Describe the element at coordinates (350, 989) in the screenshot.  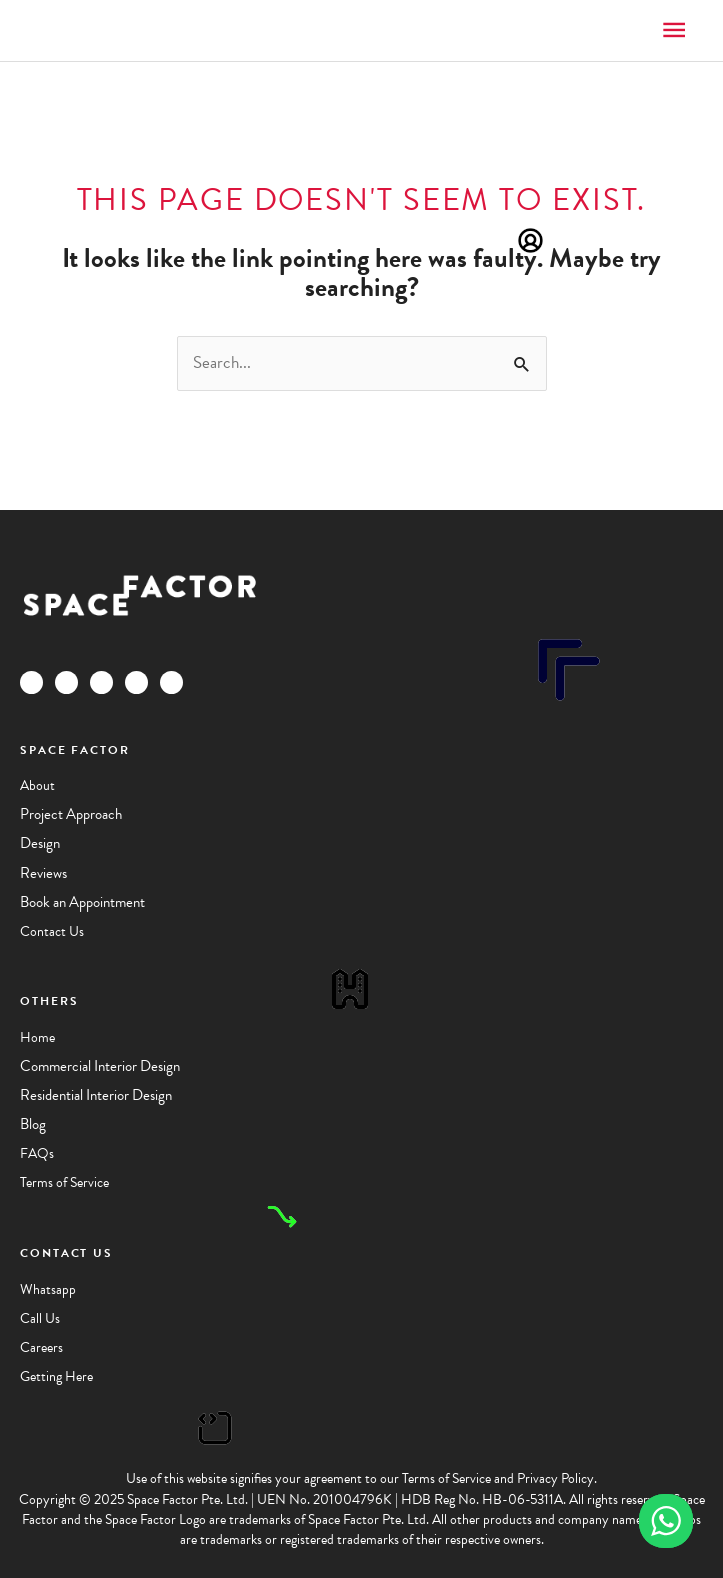
I see `access fortress or castle-related content` at that location.